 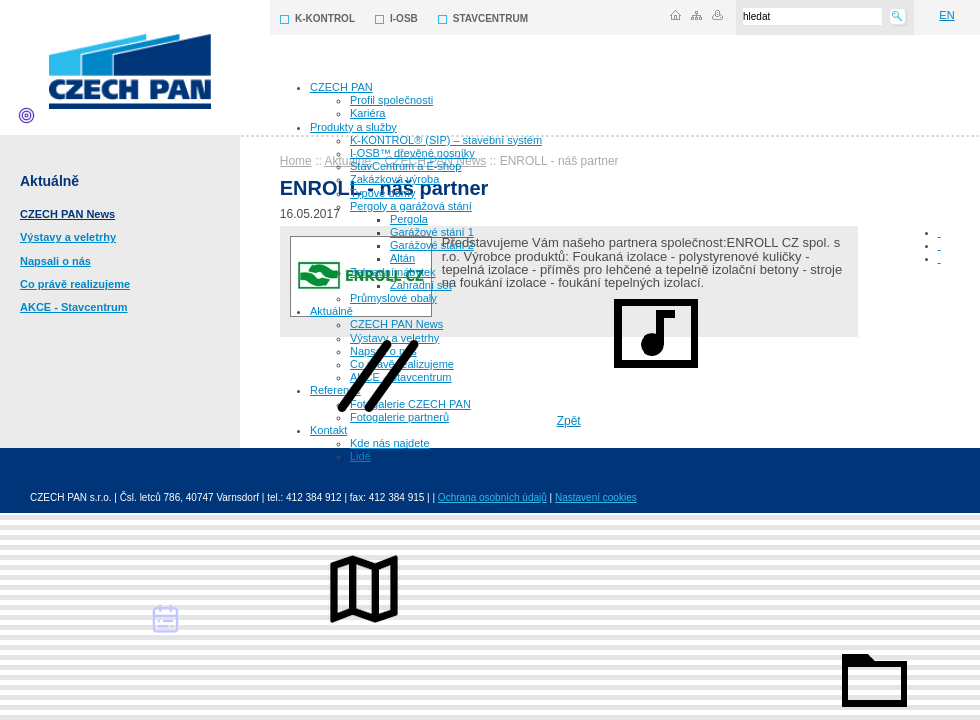 I want to click on play or browse music videos, so click(x=656, y=333).